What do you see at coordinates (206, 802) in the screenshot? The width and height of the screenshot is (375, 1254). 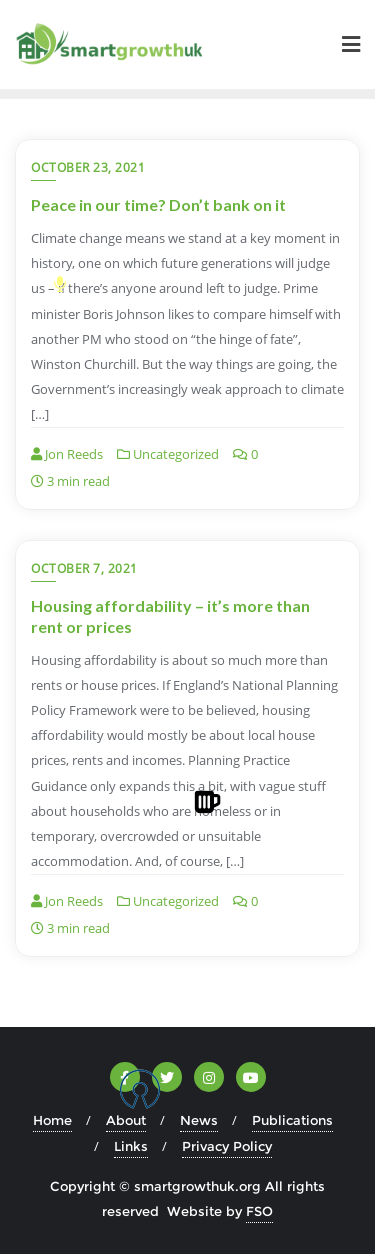 I see `browse nearby bars or pubs` at bounding box center [206, 802].